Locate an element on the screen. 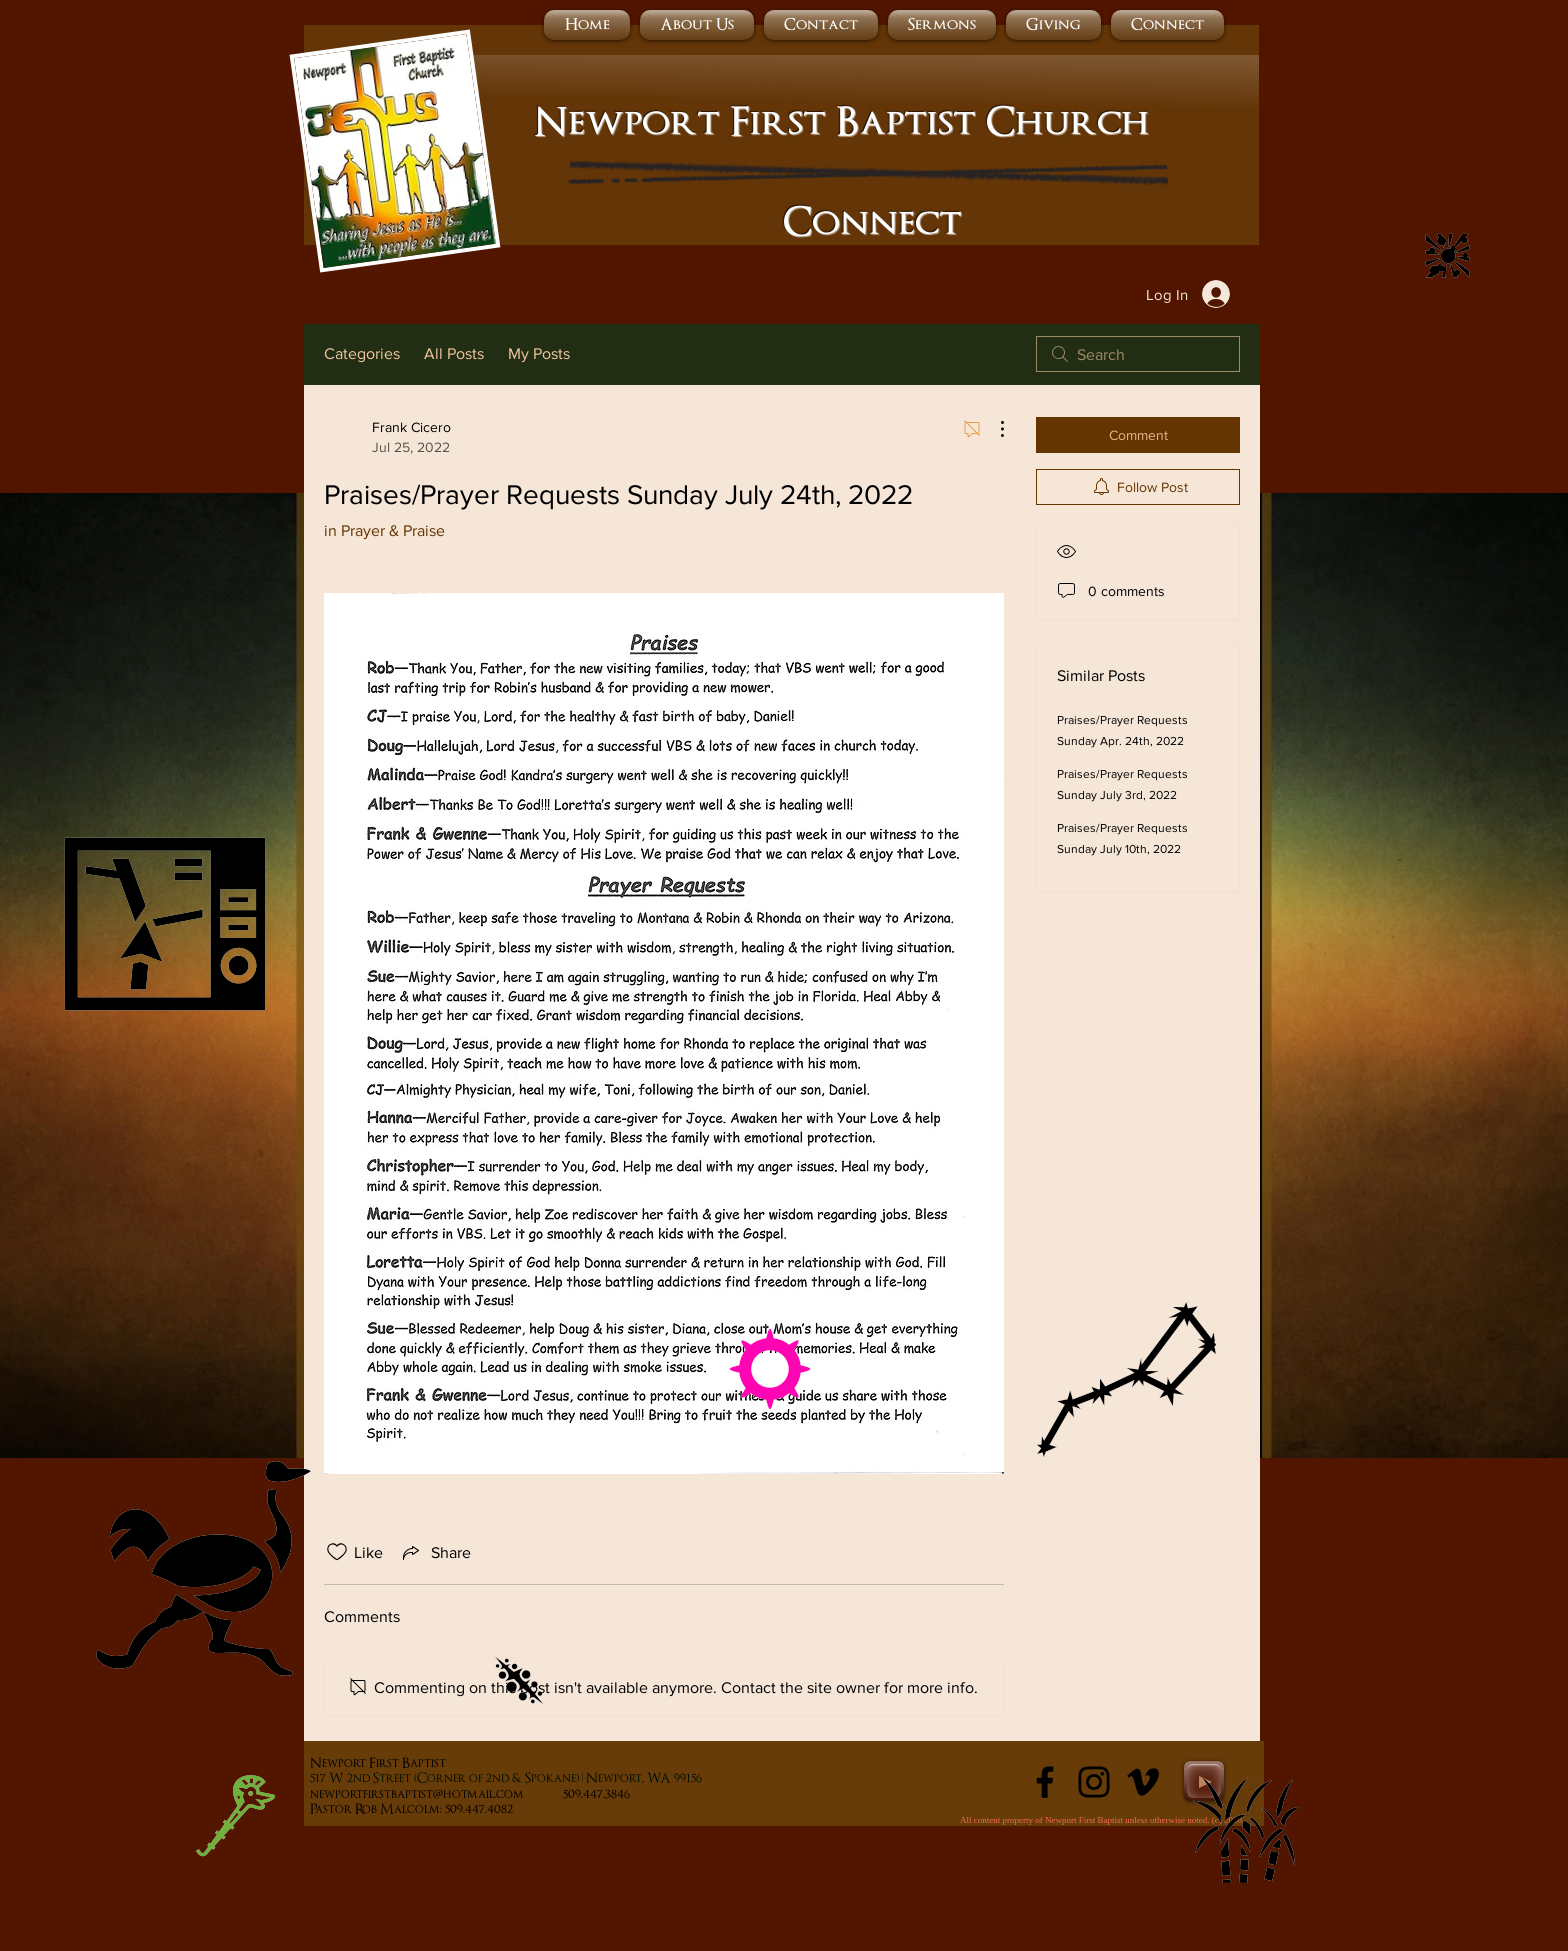 This screenshot has height=1951, width=1568. carnyx ancient war horn instrument icon is located at coordinates (233, 1815).